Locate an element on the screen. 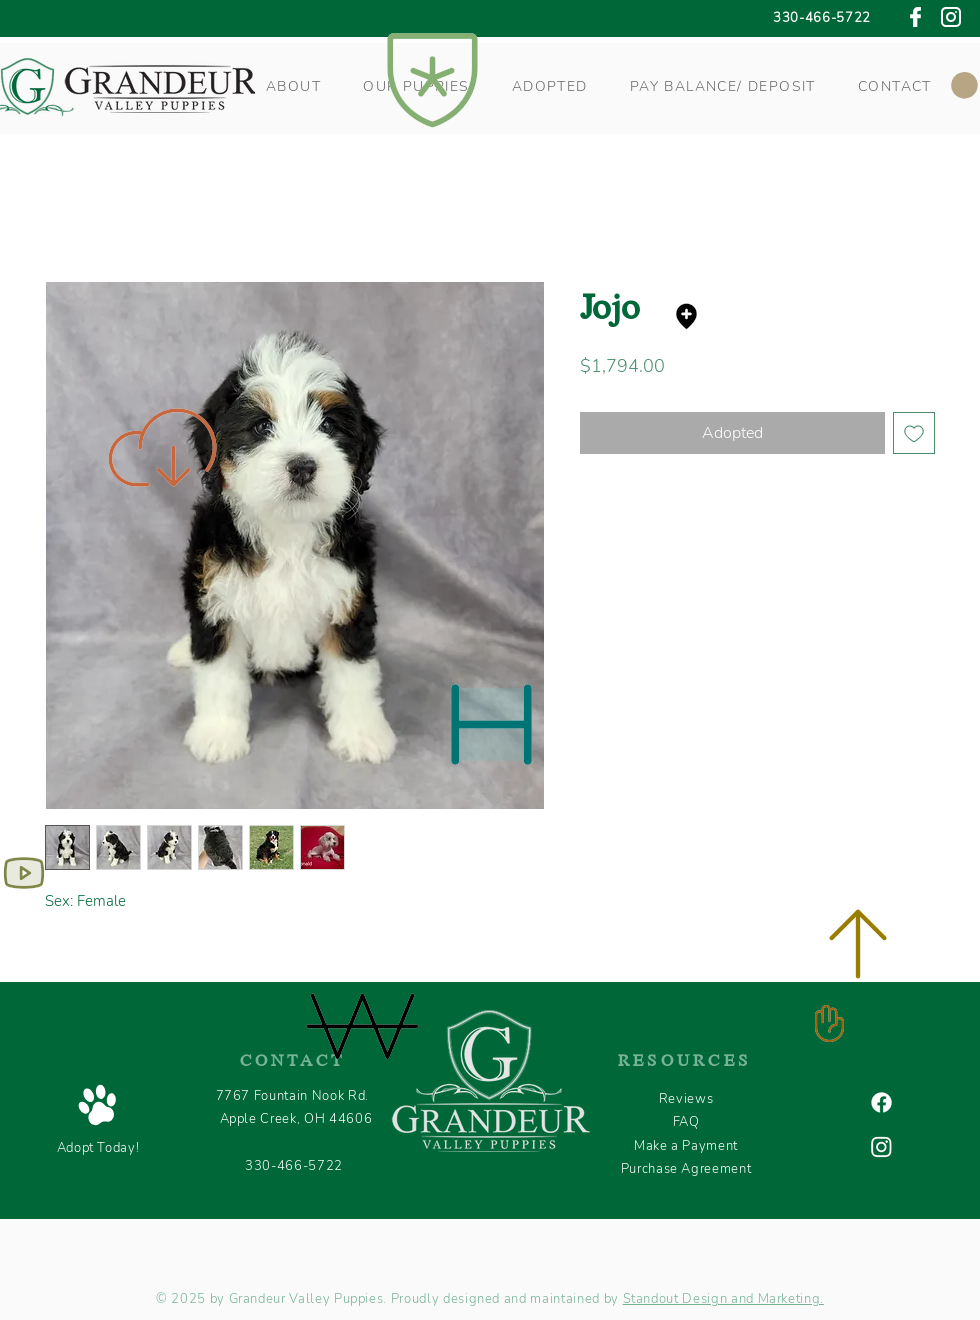 The height and width of the screenshot is (1320, 980). stop or pause an action is located at coordinates (829, 1023).